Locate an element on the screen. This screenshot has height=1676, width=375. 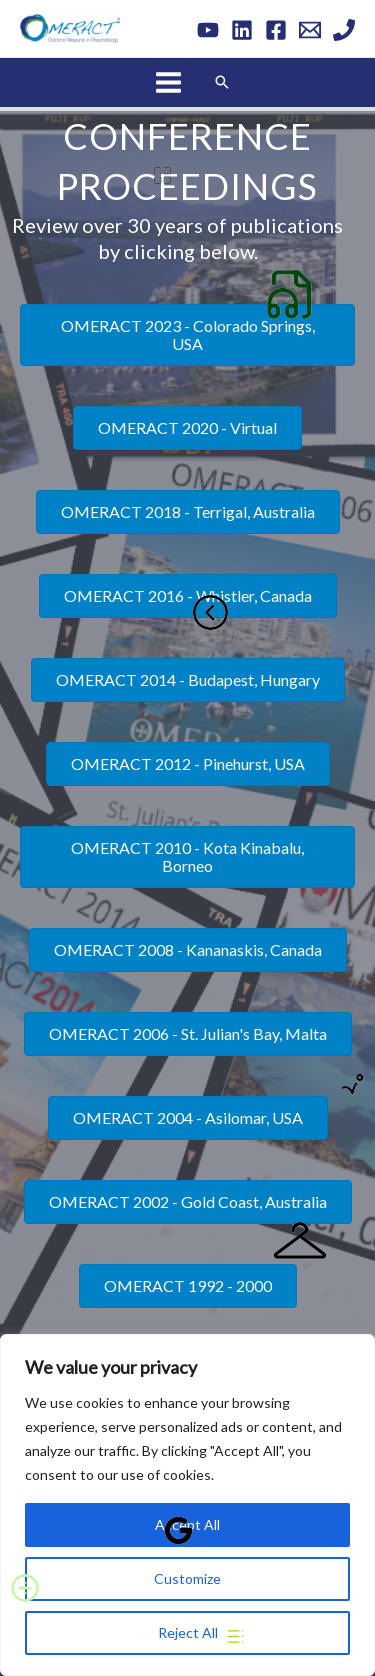
open an audio file is located at coordinates (291, 294).